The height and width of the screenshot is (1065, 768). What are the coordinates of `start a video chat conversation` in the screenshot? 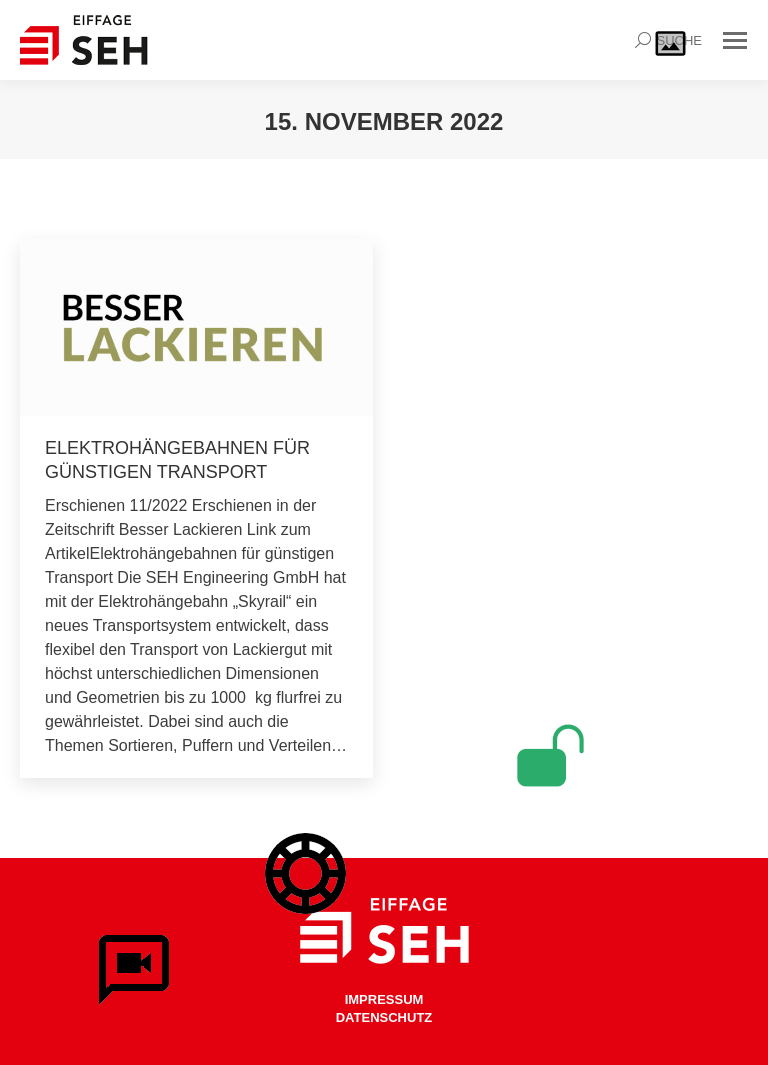 It's located at (134, 970).